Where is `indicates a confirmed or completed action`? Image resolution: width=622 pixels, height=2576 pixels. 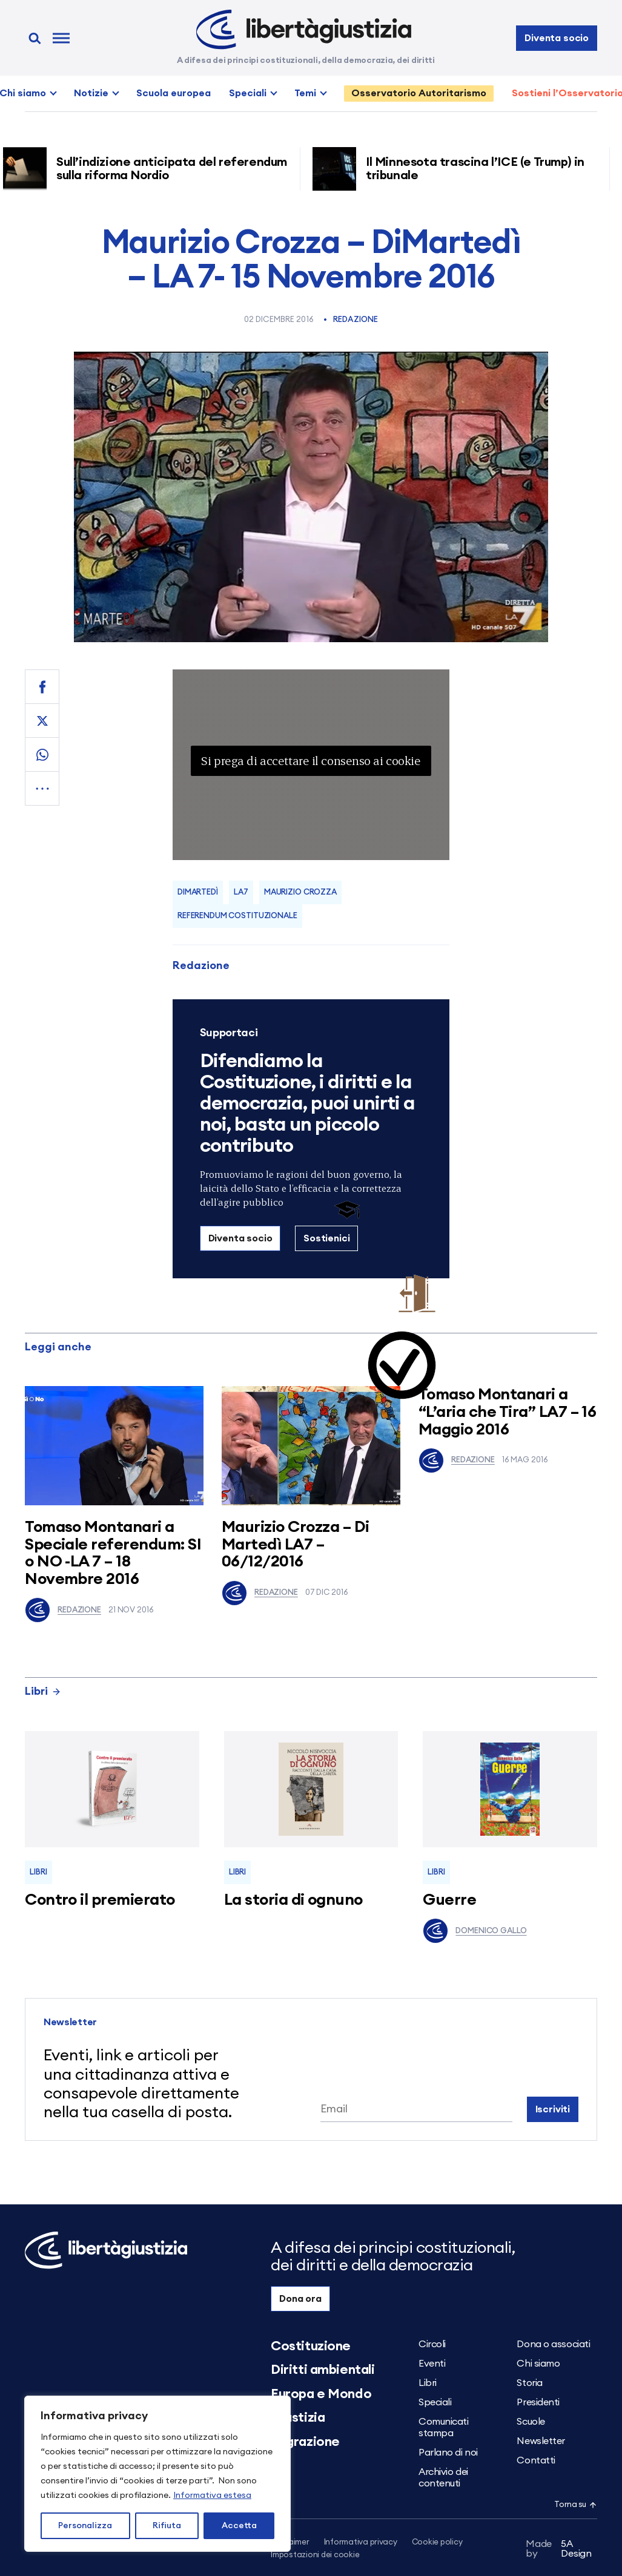
indicates a confirmed or completed action is located at coordinates (402, 1365).